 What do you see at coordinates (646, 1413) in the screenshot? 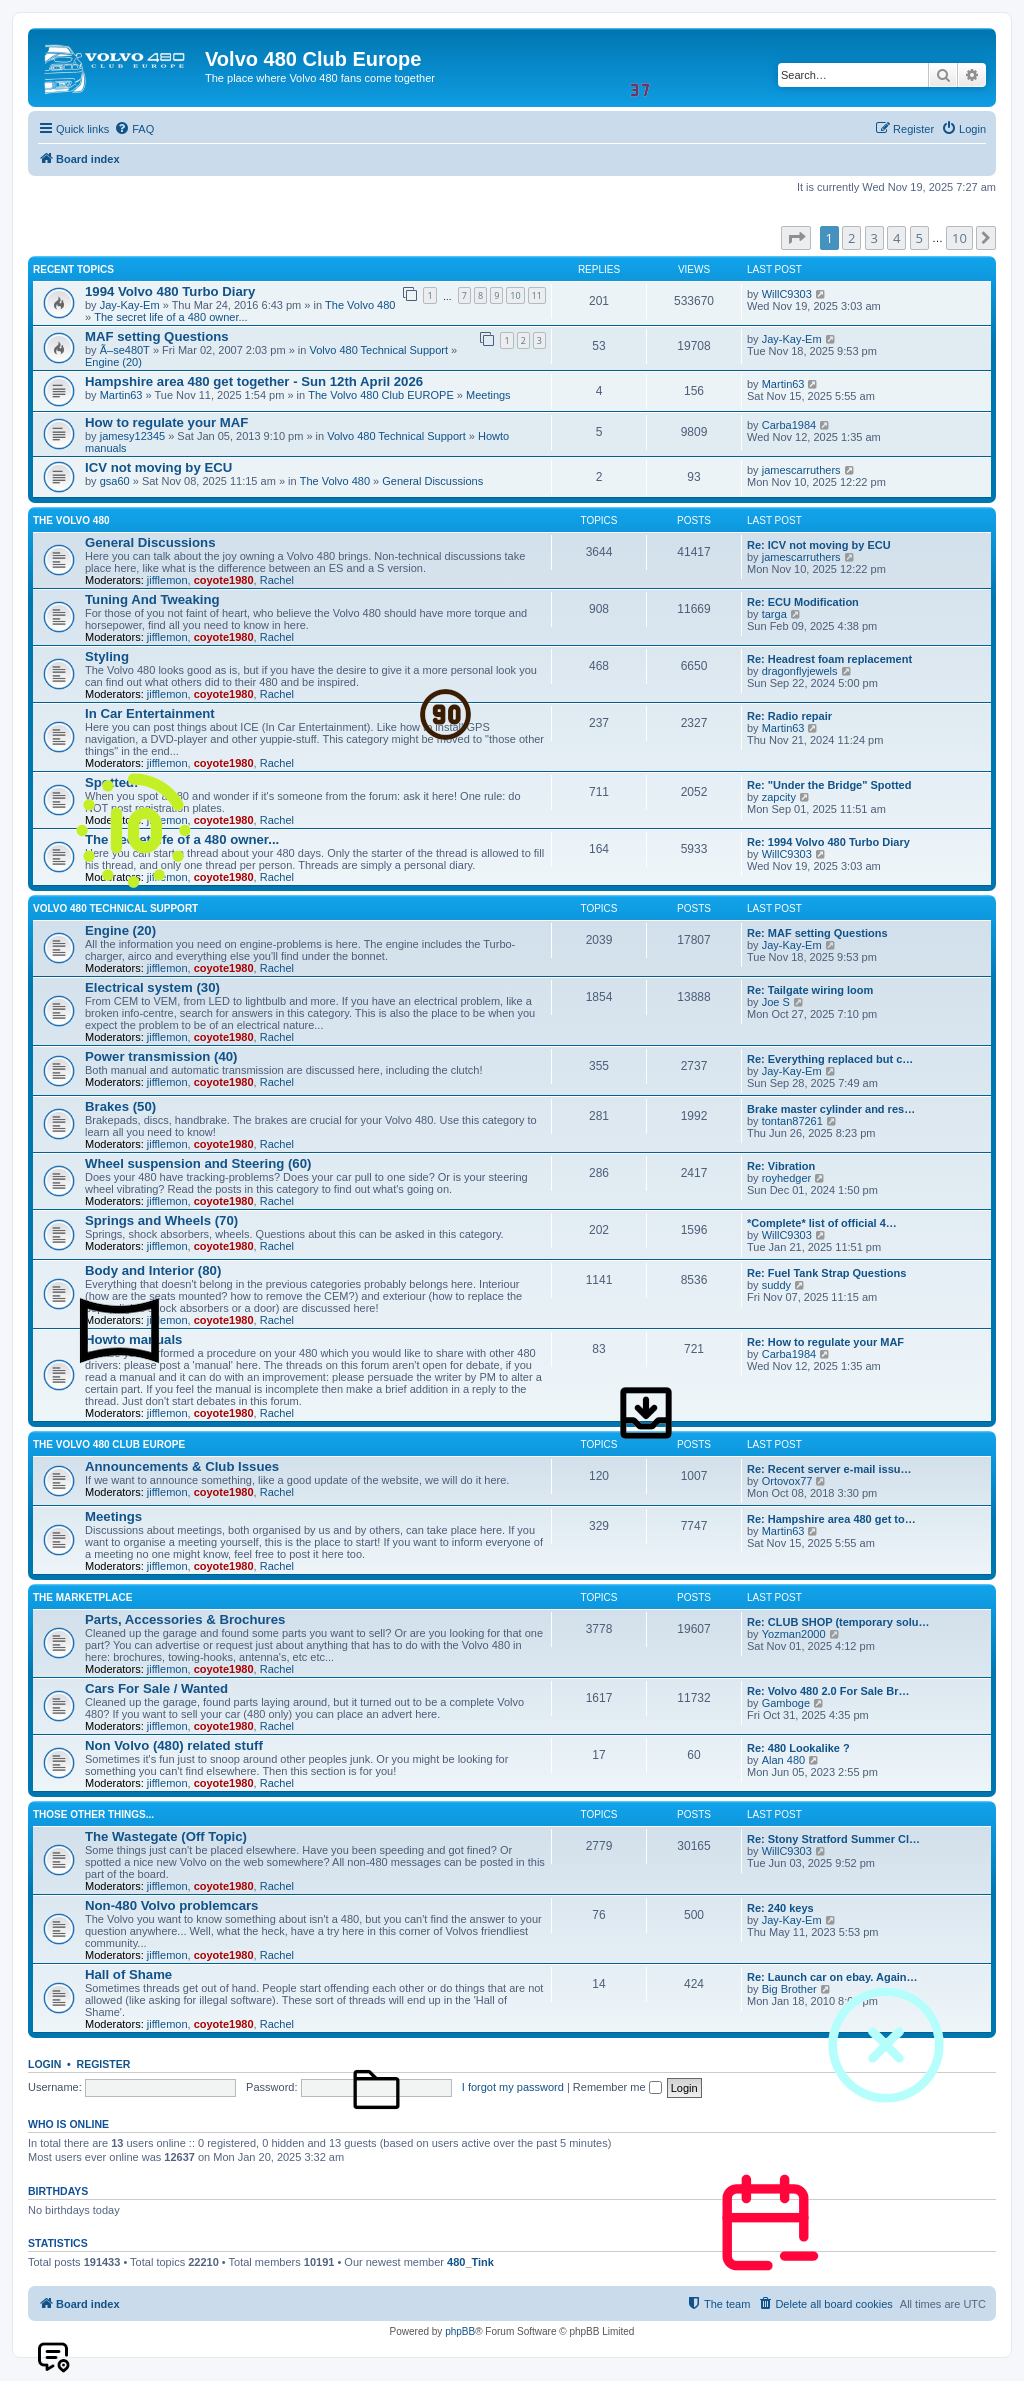
I see `download file to inbox or tray` at bounding box center [646, 1413].